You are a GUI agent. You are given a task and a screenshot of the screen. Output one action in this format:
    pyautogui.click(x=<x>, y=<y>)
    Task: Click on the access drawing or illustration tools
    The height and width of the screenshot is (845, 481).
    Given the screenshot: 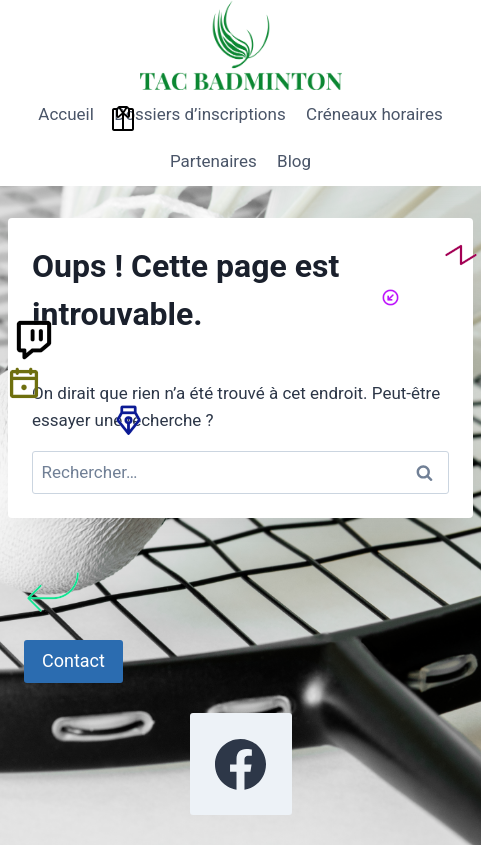 What is the action you would take?
    pyautogui.click(x=128, y=419)
    